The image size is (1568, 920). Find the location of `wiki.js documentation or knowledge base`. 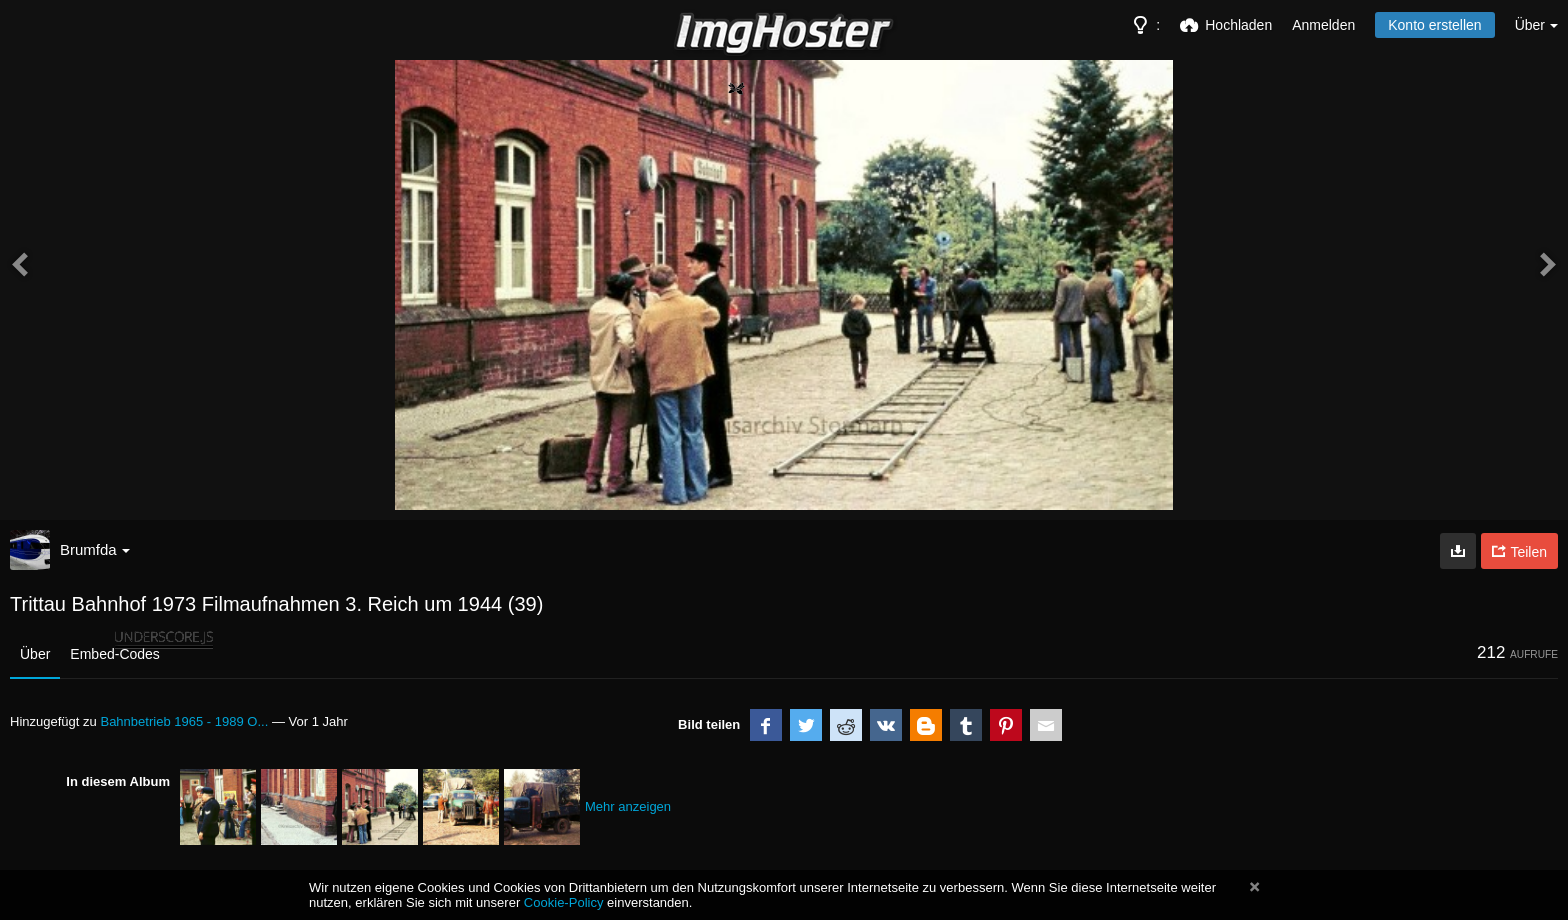

wiki.js documentation or knowledge base is located at coordinates (736, 88).